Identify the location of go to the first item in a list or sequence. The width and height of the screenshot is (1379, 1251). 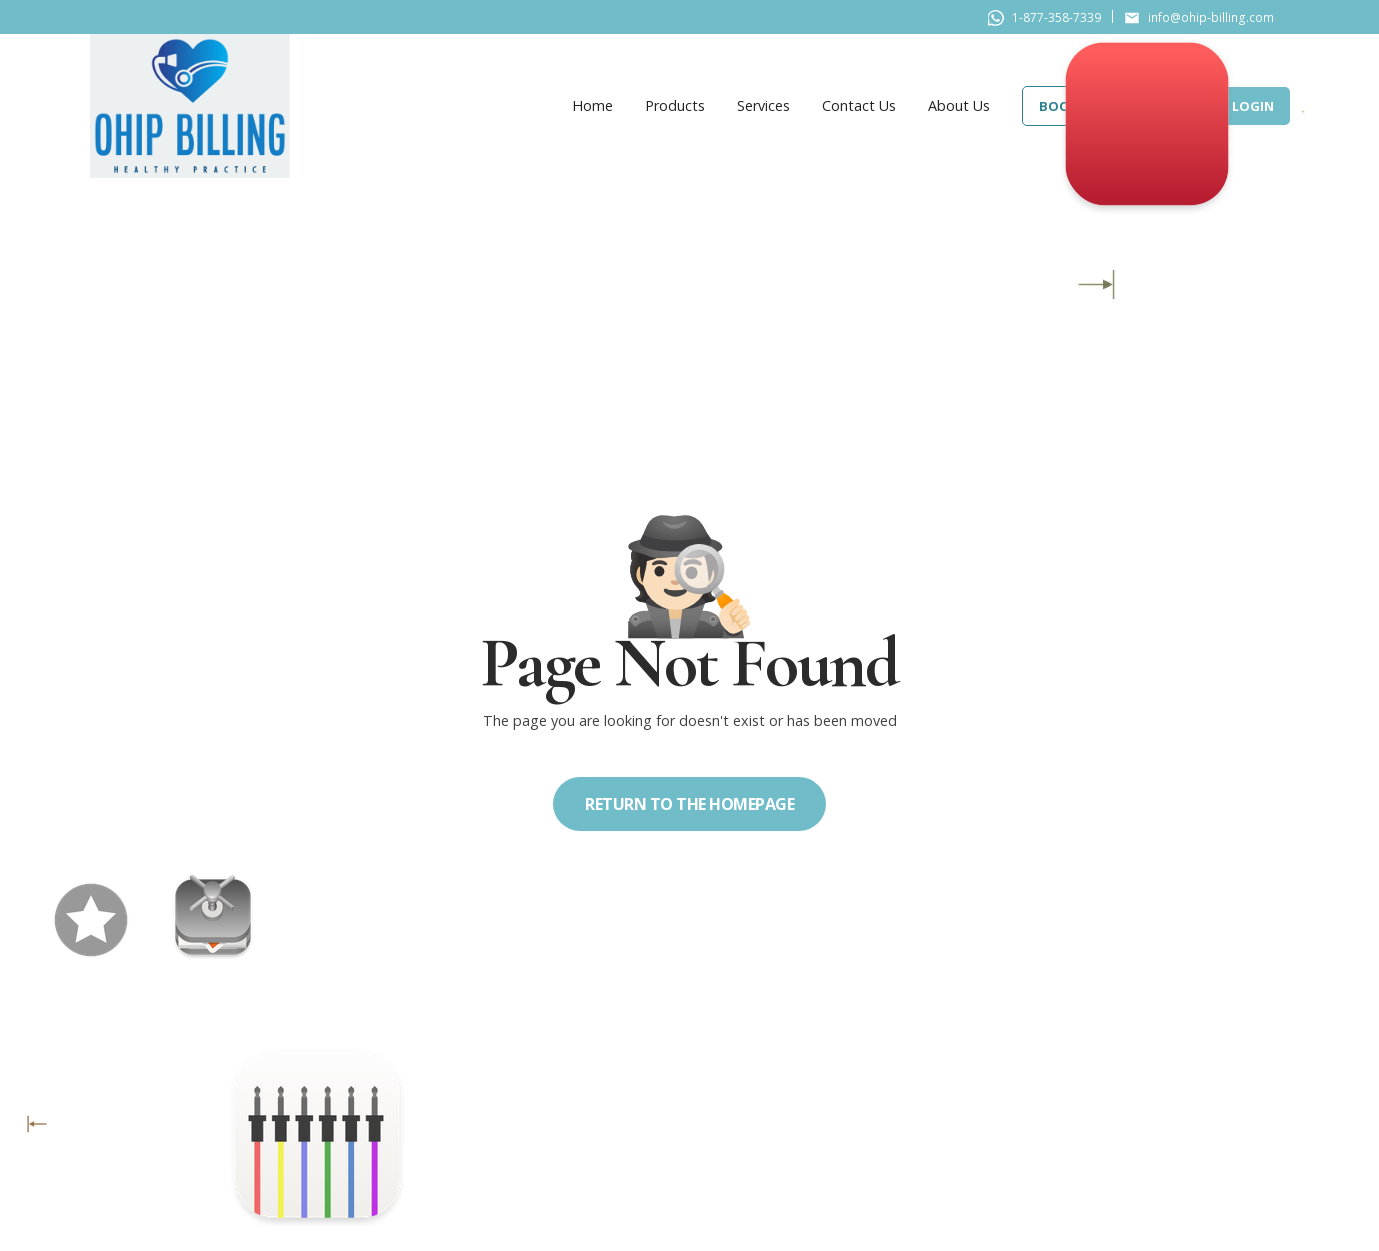
(37, 1124).